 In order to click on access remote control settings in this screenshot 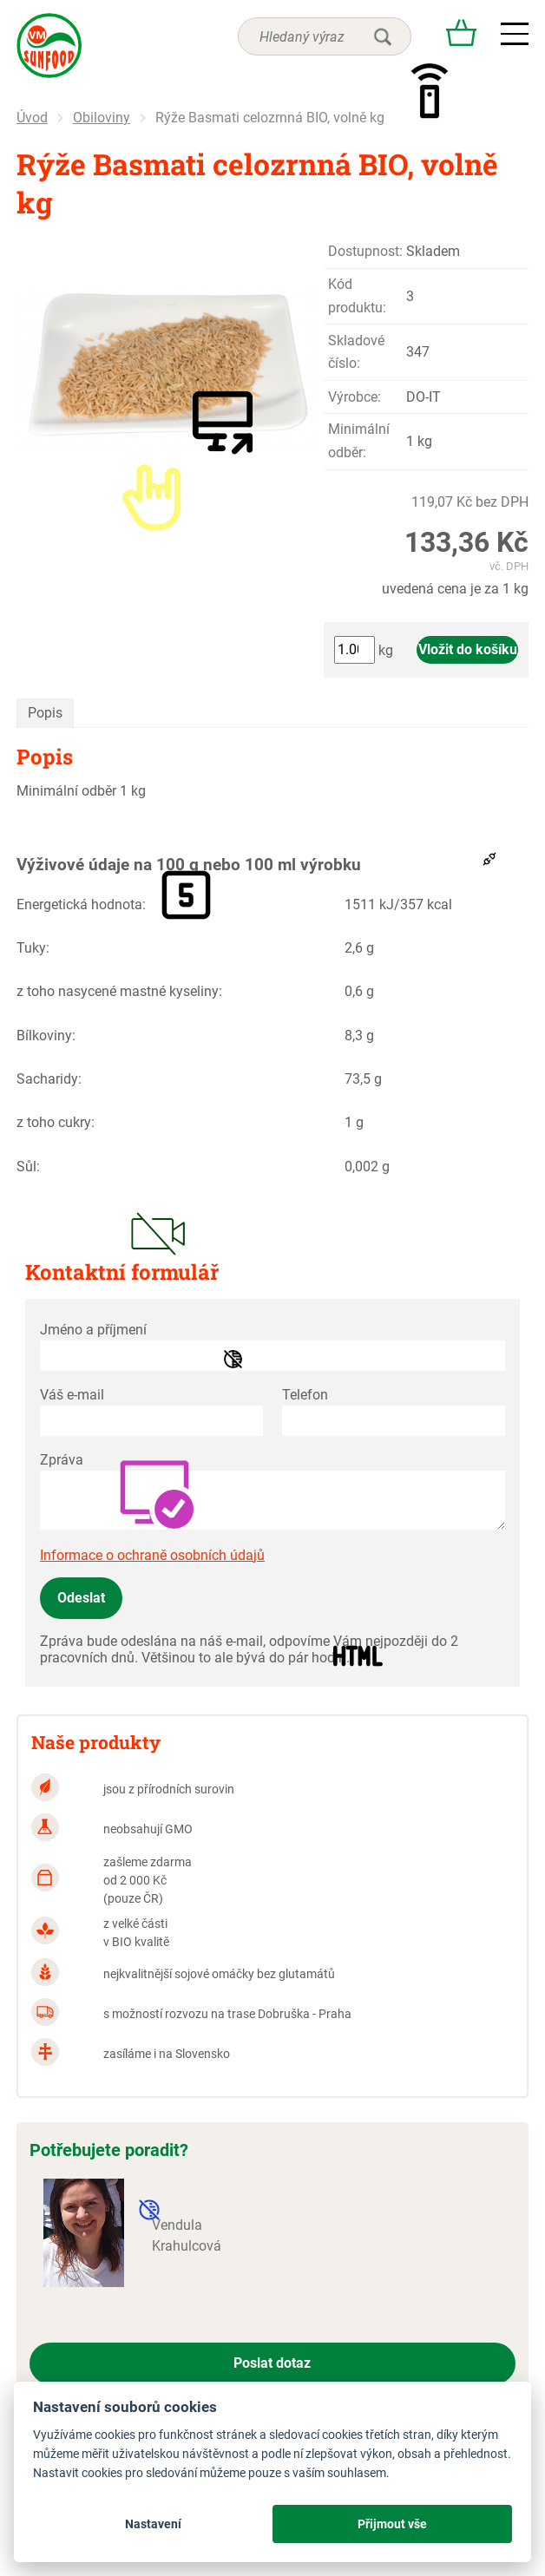, I will do `click(430, 92)`.